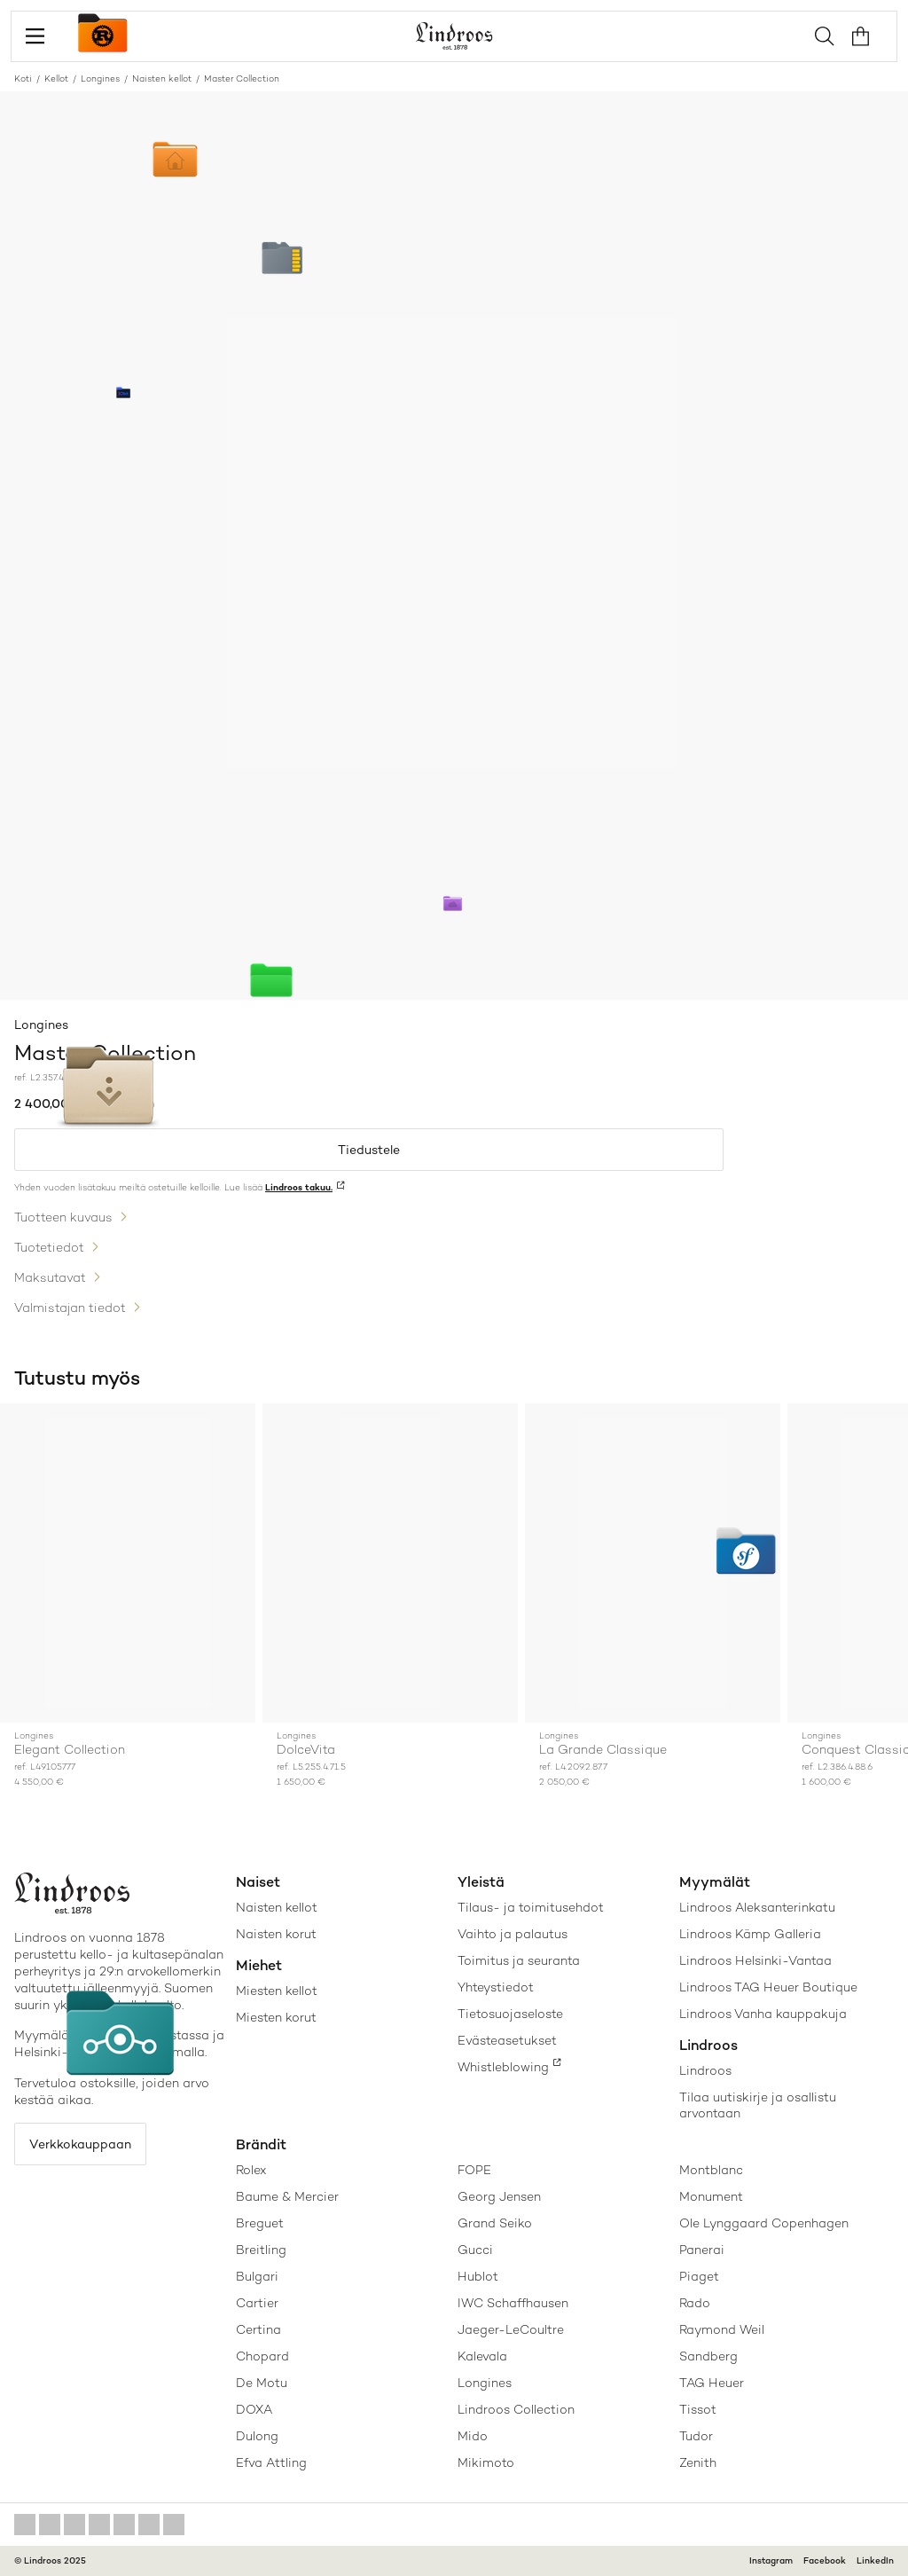  I want to click on access cloud-synced files and folders, so click(452, 903).